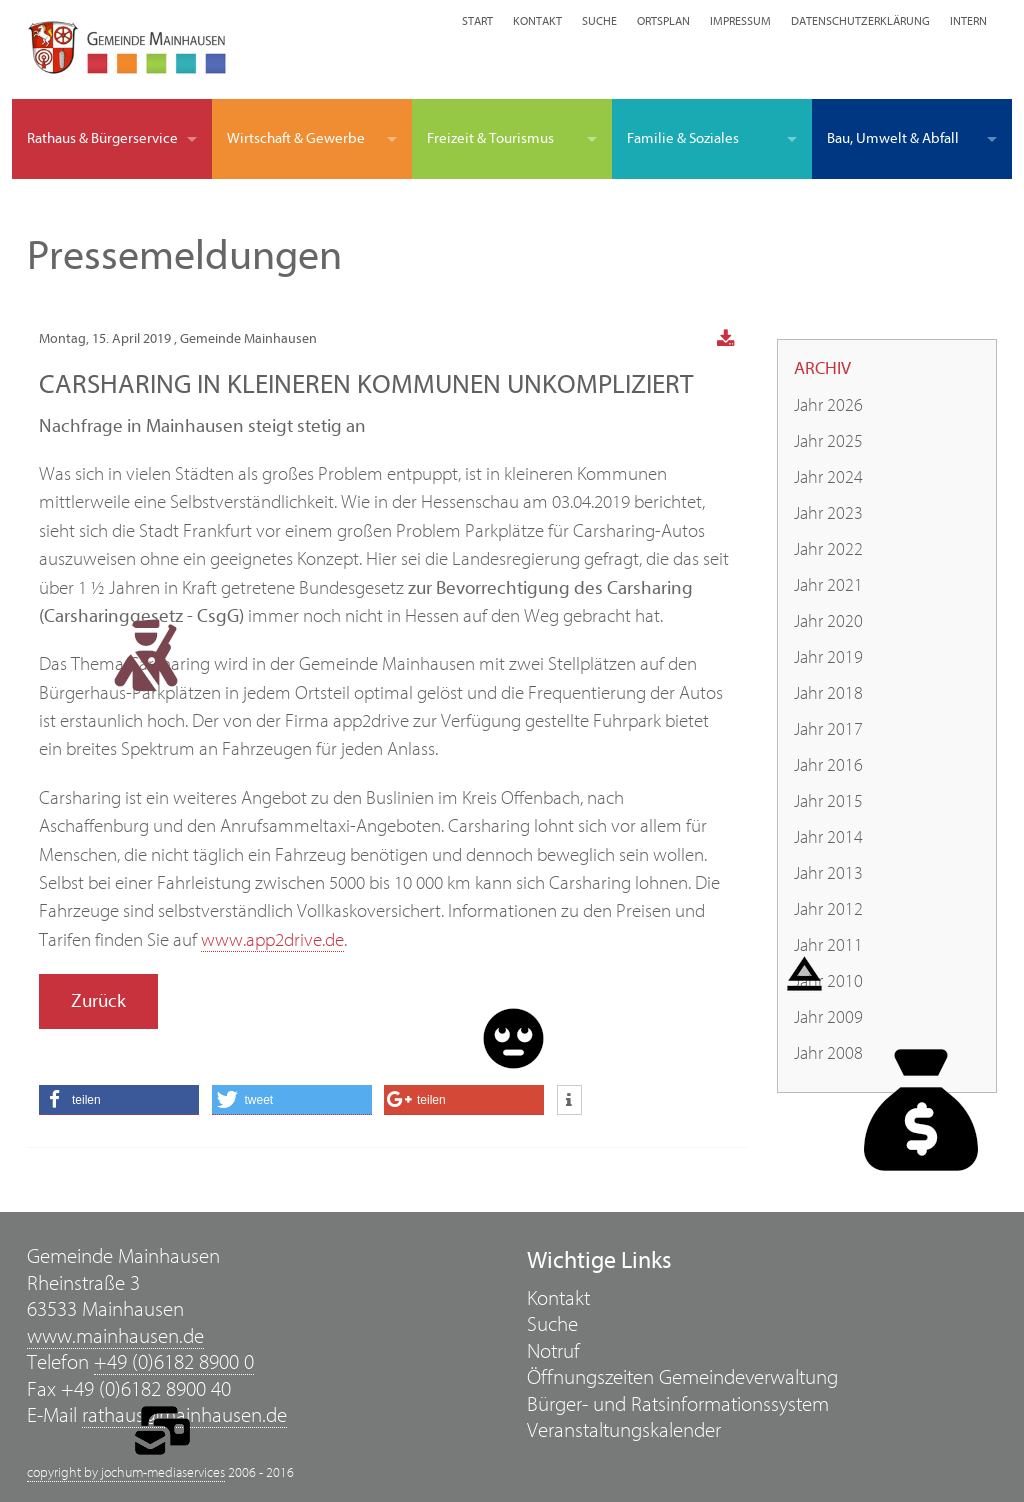 The image size is (1024, 1502). Describe the element at coordinates (513, 1038) in the screenshot. I see `express annoyance or disinterest in a reaction` at that location.